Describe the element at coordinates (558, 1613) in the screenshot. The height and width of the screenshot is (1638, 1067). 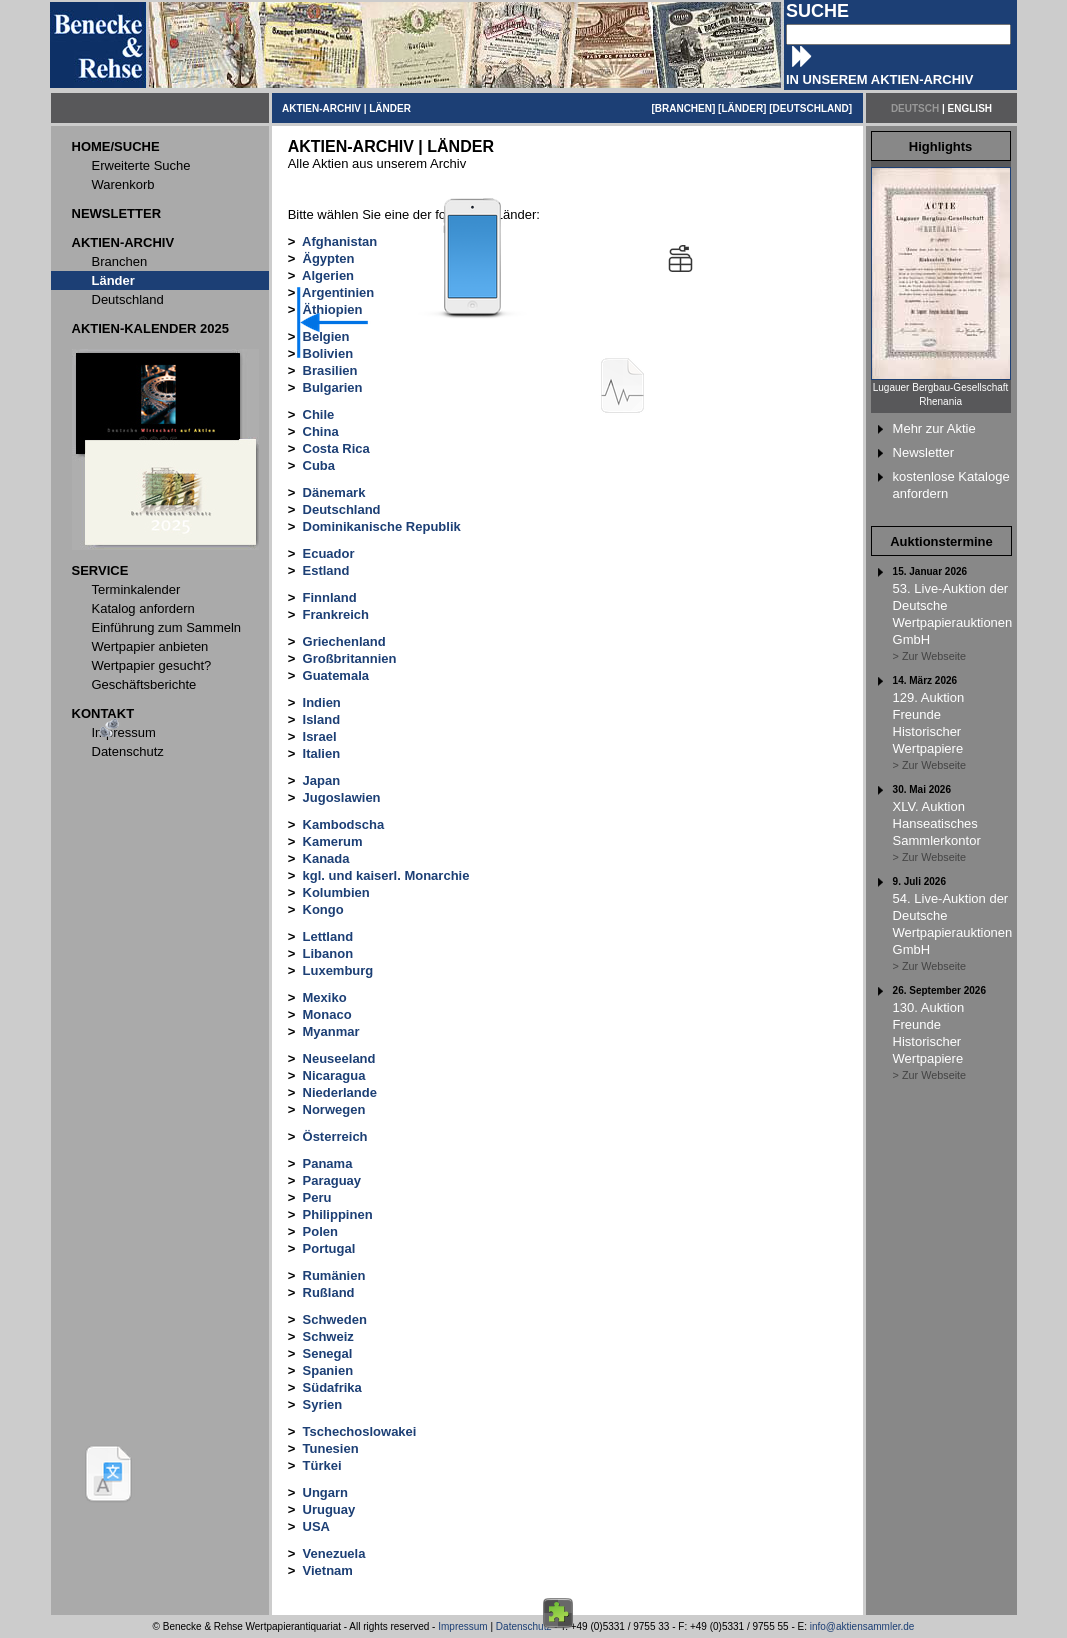
I see `browse or manage system add-ons` at that location.